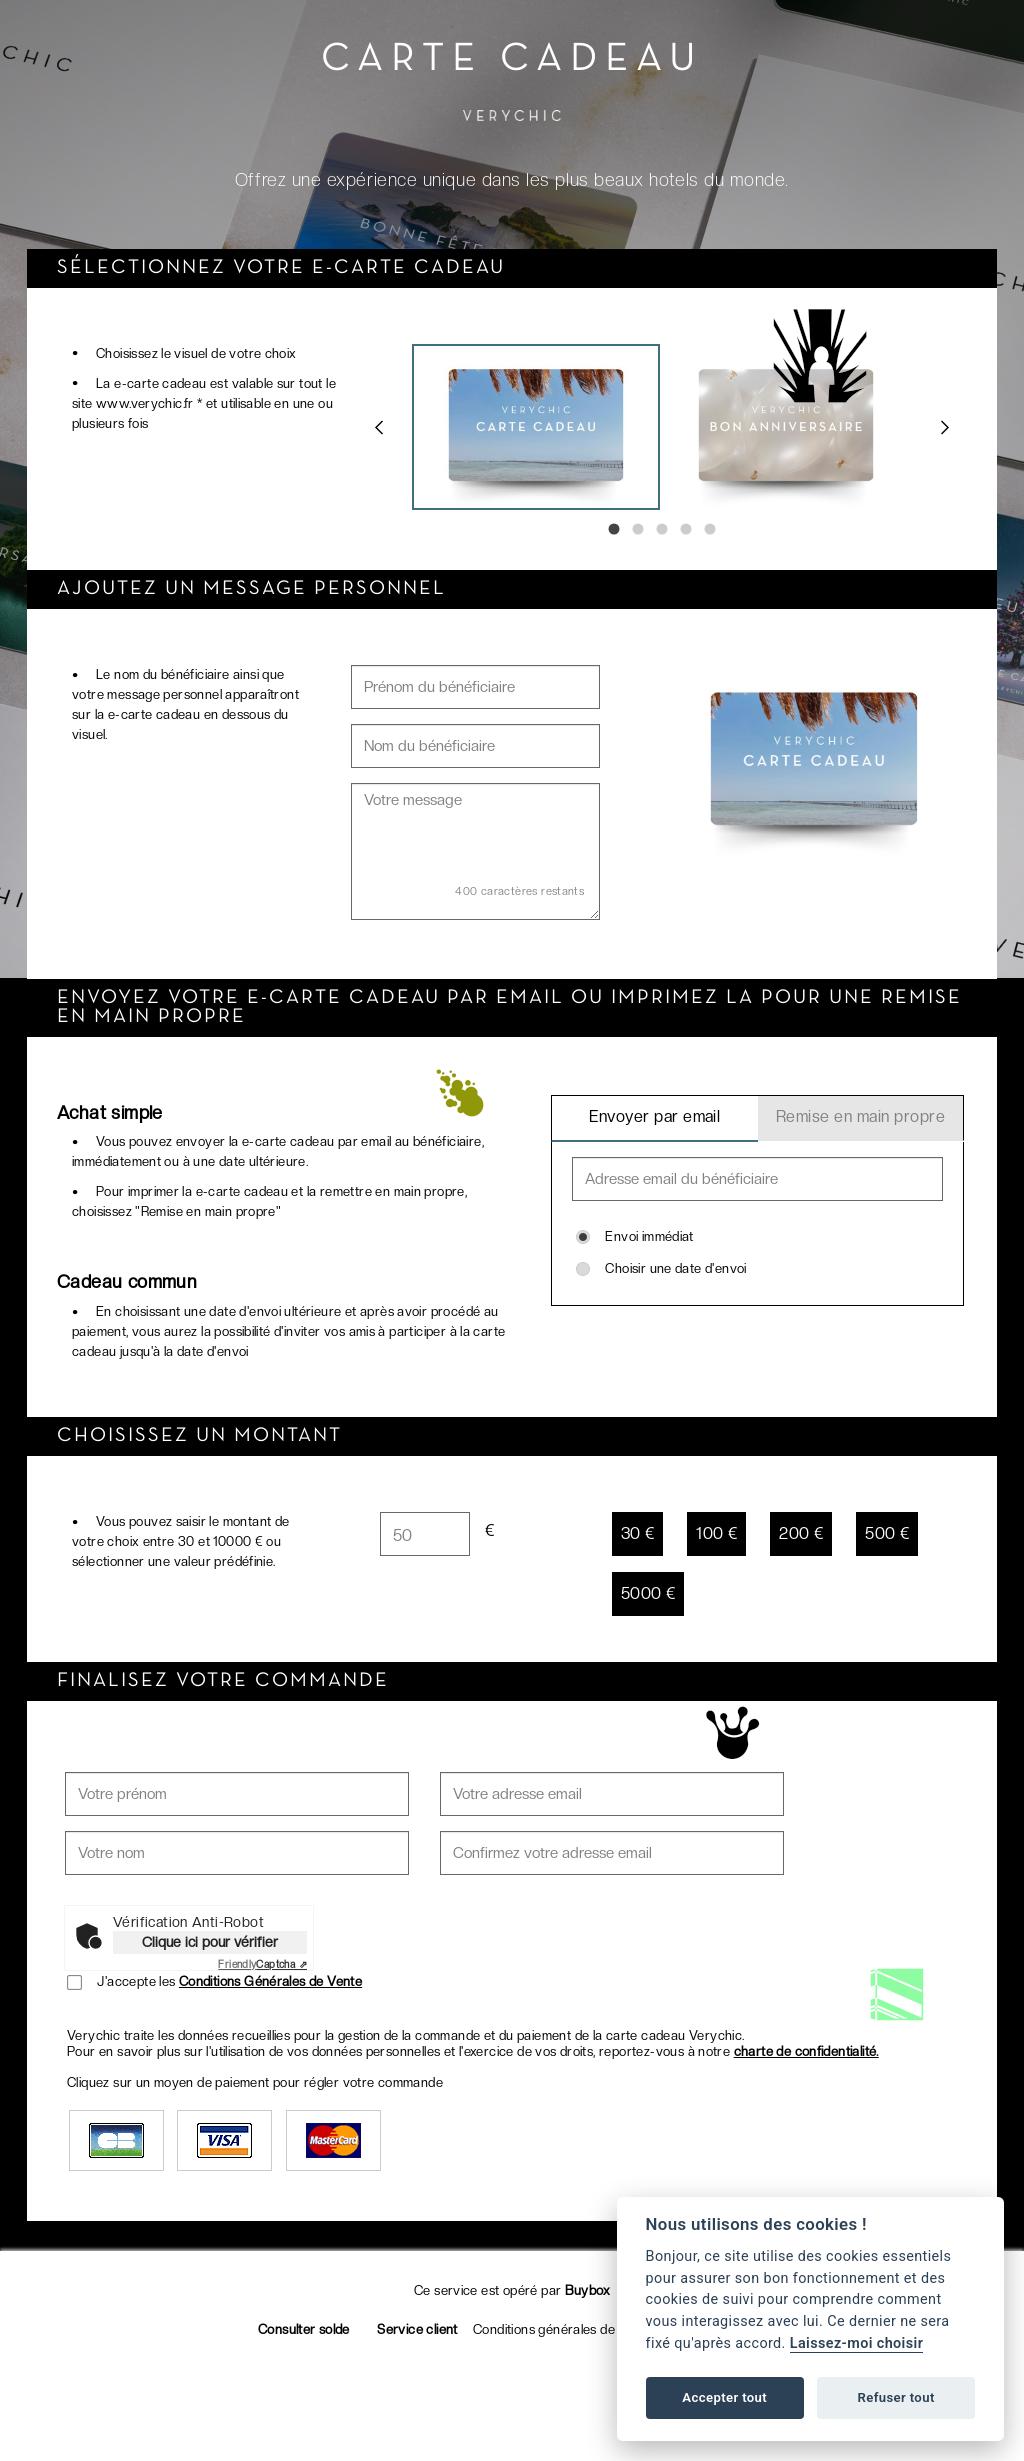 The height and width of the screenshot is (2461, 1024). What do you see at coordinates (460, 1093) in the screenshot?
I see `indicates a chemical reaction or potion effect` at bounding box center [460, 1093].